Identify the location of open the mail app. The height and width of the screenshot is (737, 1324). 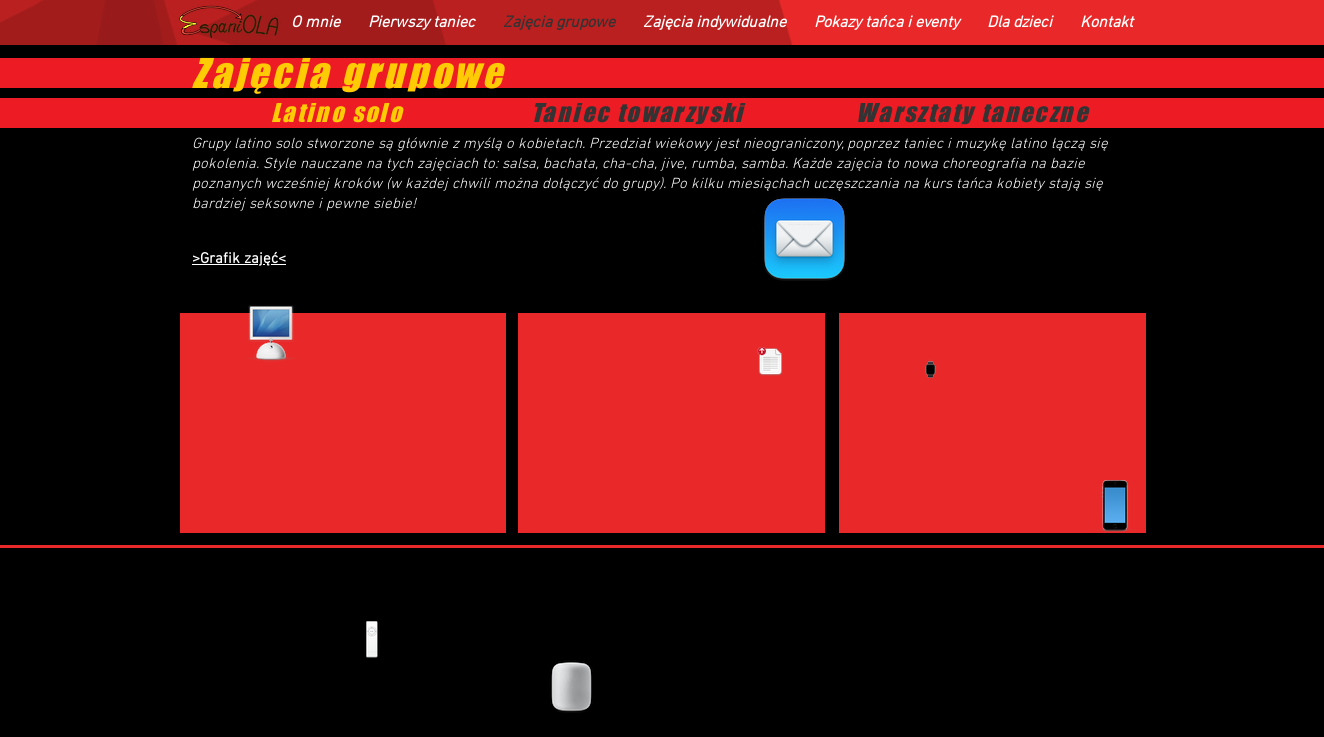
(804, 238).